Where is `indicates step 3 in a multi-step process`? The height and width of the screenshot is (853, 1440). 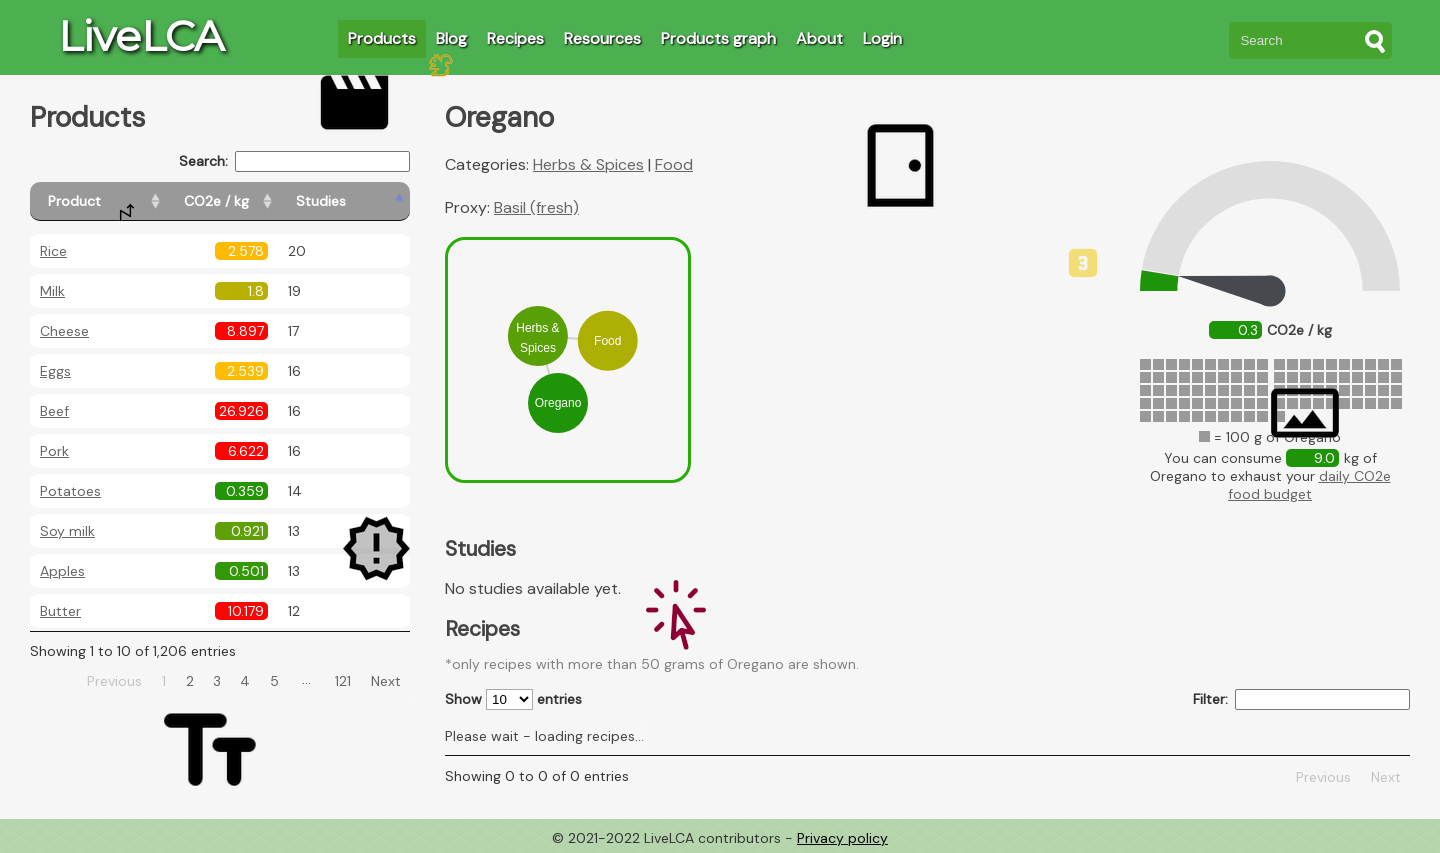
indicates step 3 in a multi-step process is located at coordinates (1083, 263).